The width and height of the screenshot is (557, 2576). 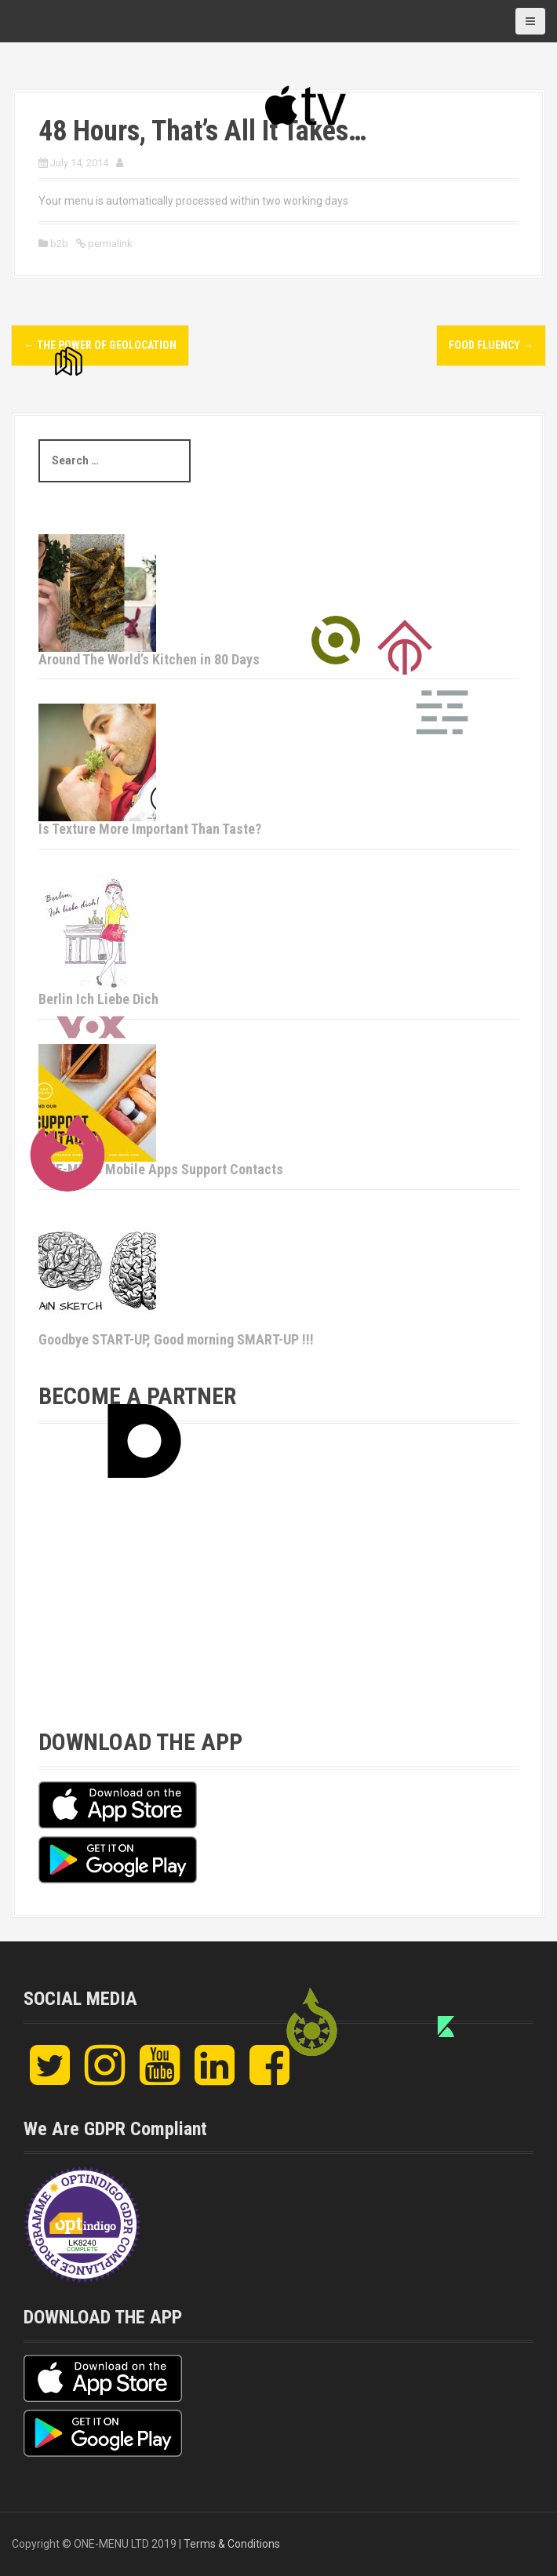 What do you see at coordinates (91, 1027) in the screenshot?
I see `vox media logo` at bounding box center [91, 1027].